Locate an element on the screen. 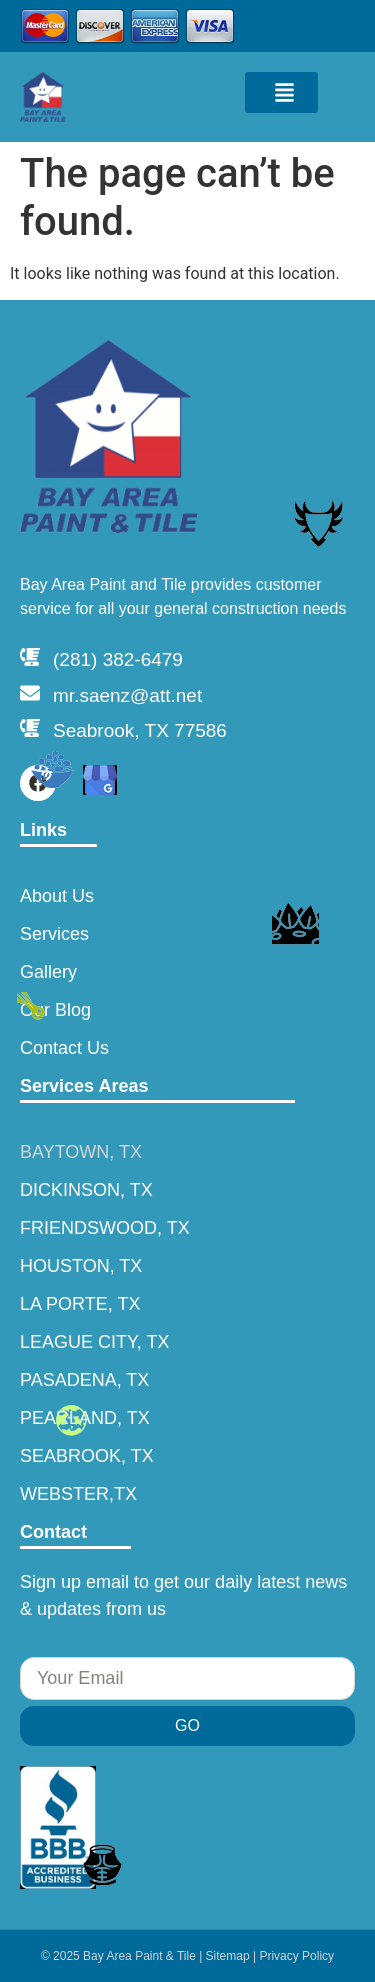  indicates incoming threat or danger event in game is located at coordinates (31, 1006).